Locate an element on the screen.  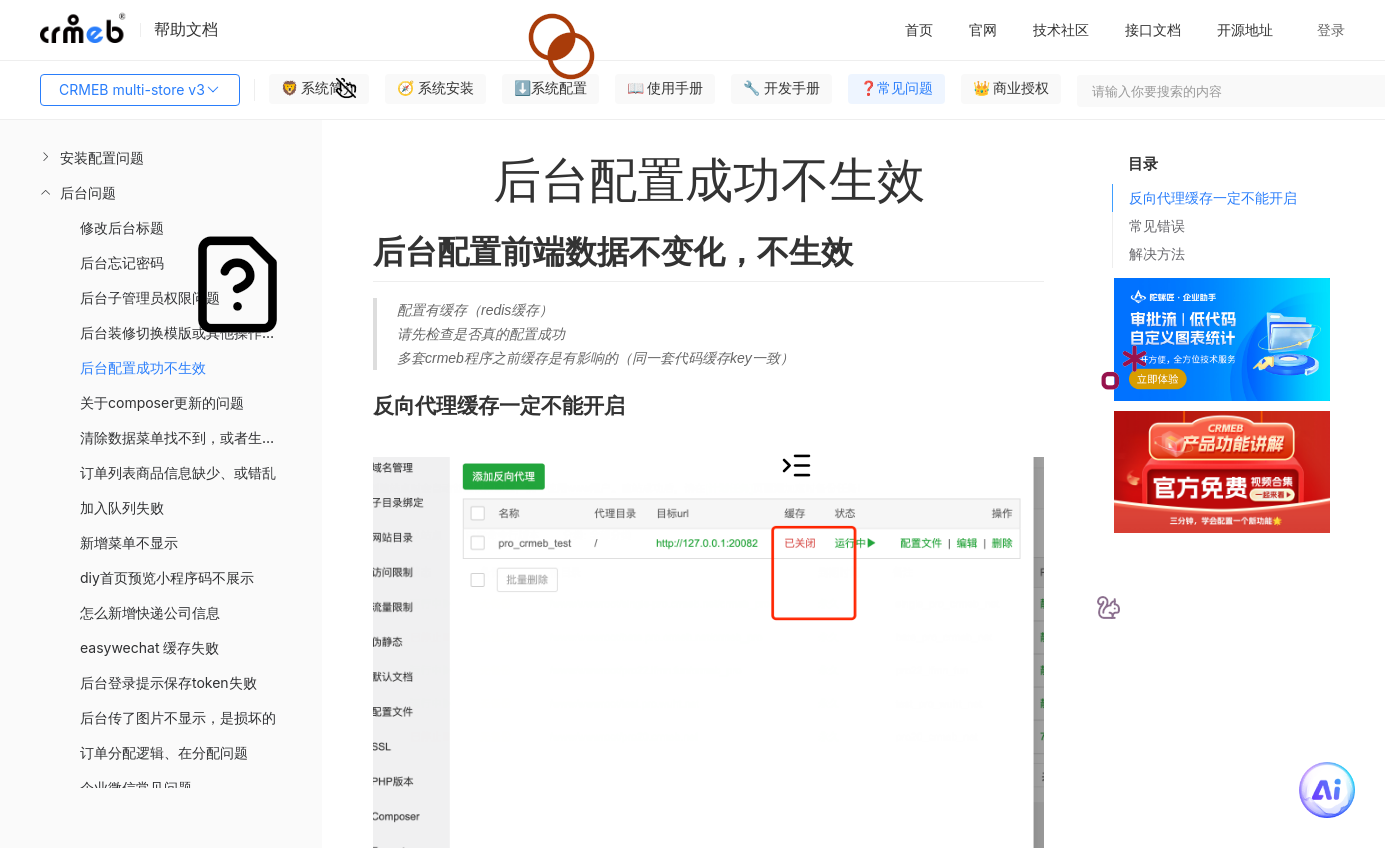
apply intersection operation to selected shapes is located at coordinates (561, 46).